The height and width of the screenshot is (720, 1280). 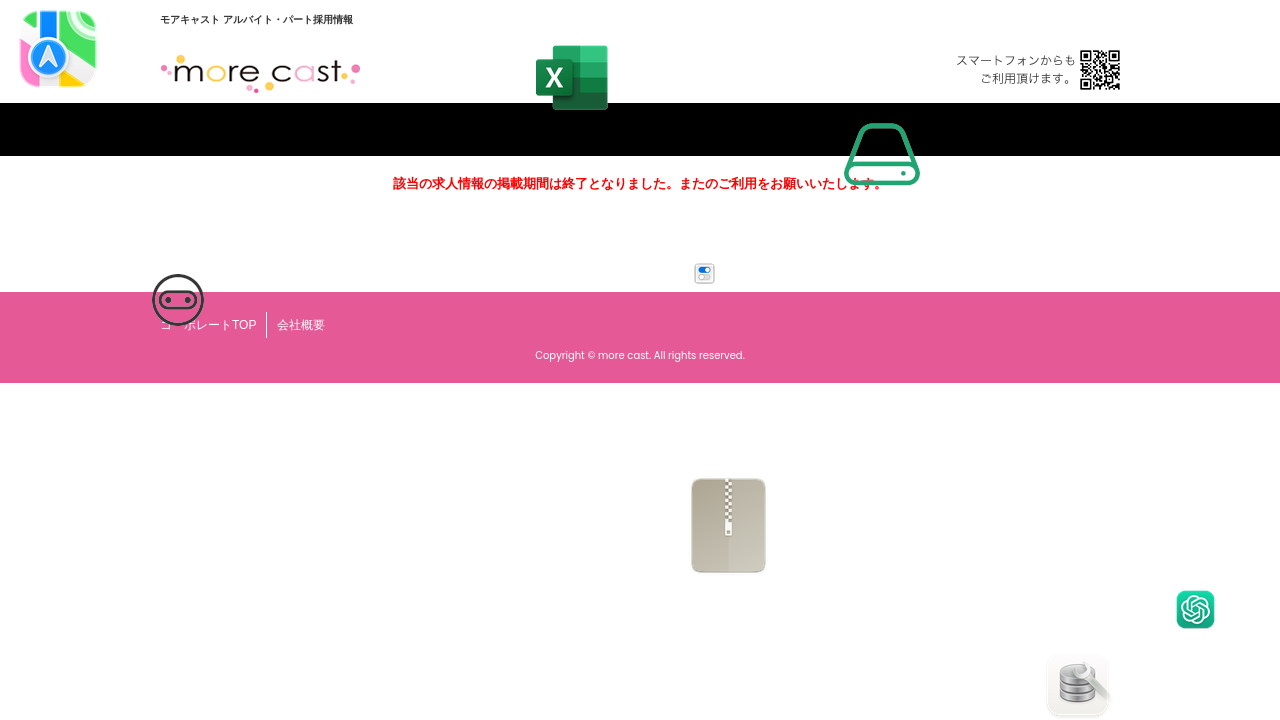 I want to click on open ChatGPT app, so click(x=1195, y=609).